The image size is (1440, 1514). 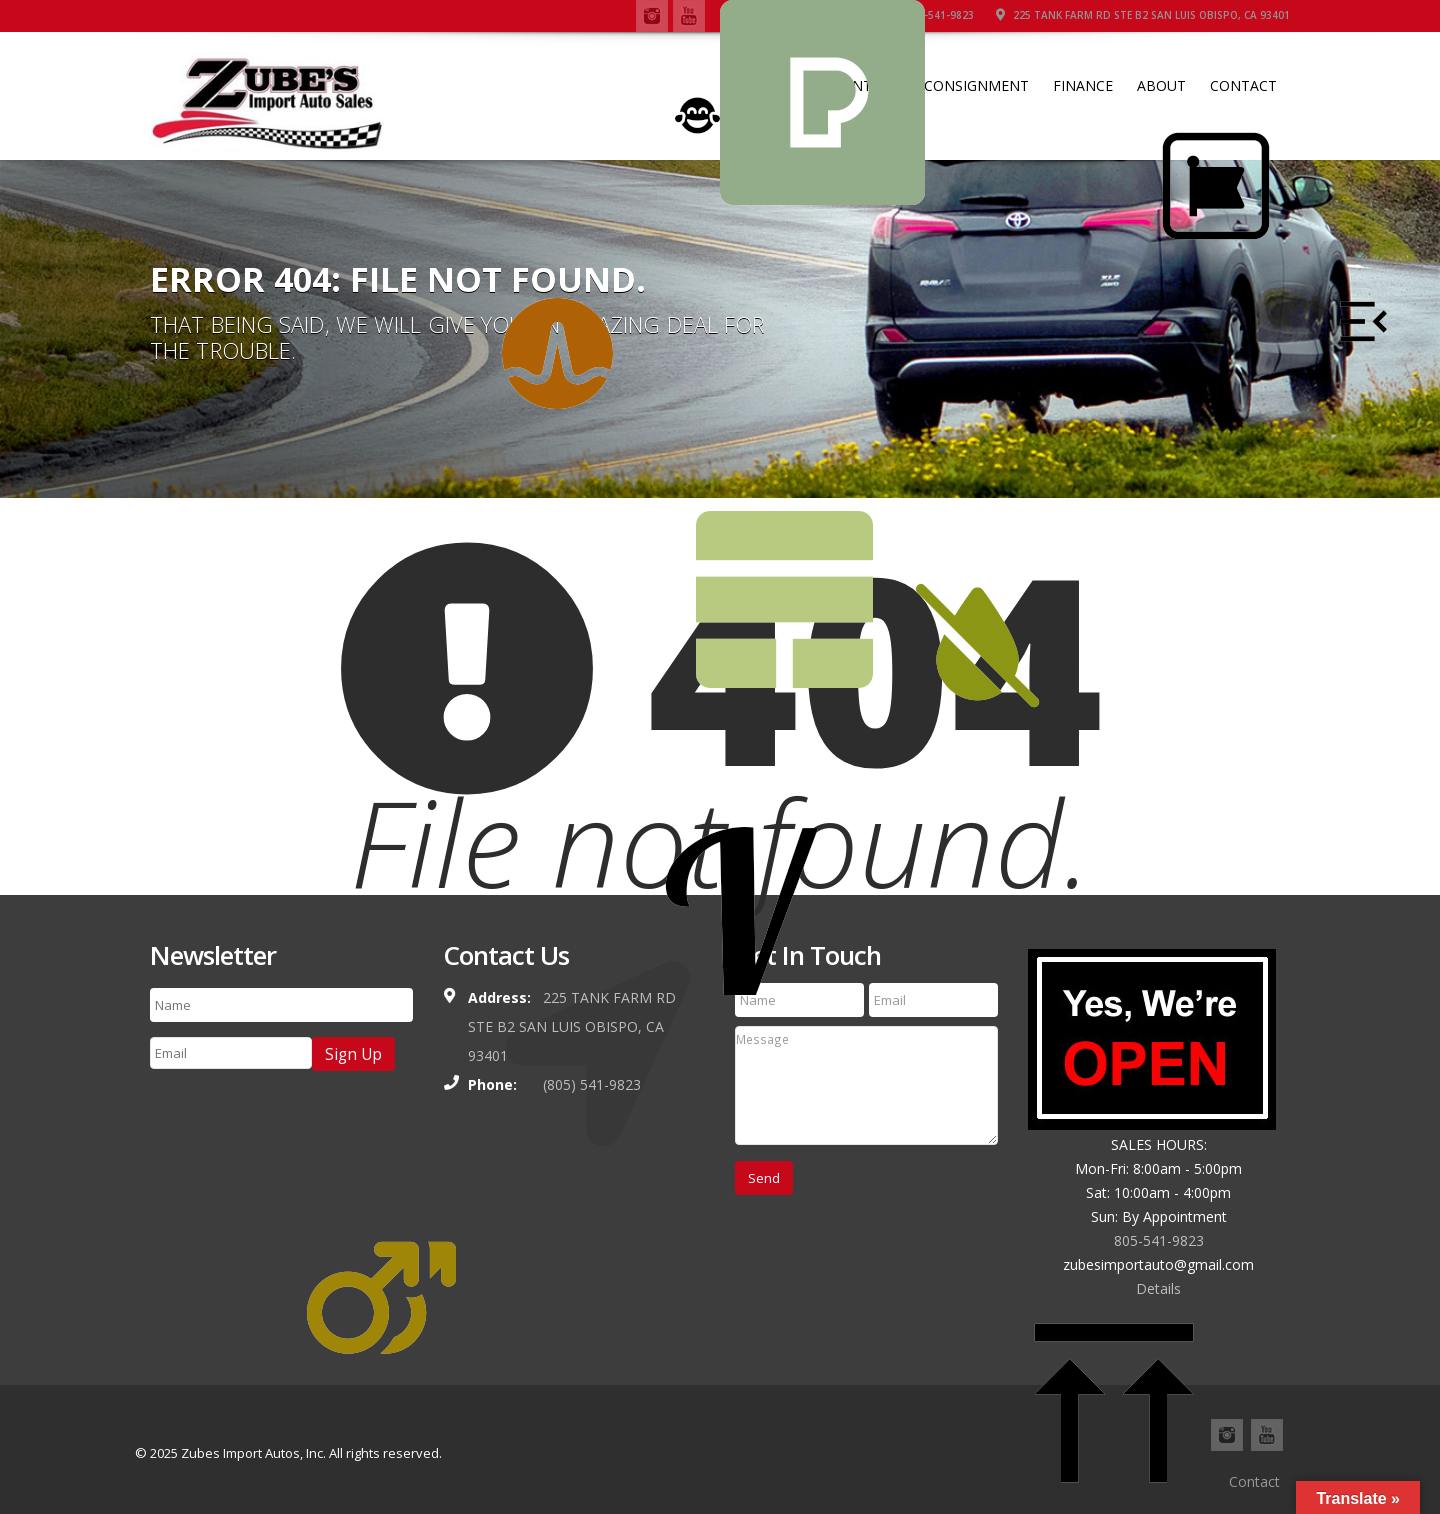 I want to click on add a laughing emoji reaction, so click(x=697, y=115).